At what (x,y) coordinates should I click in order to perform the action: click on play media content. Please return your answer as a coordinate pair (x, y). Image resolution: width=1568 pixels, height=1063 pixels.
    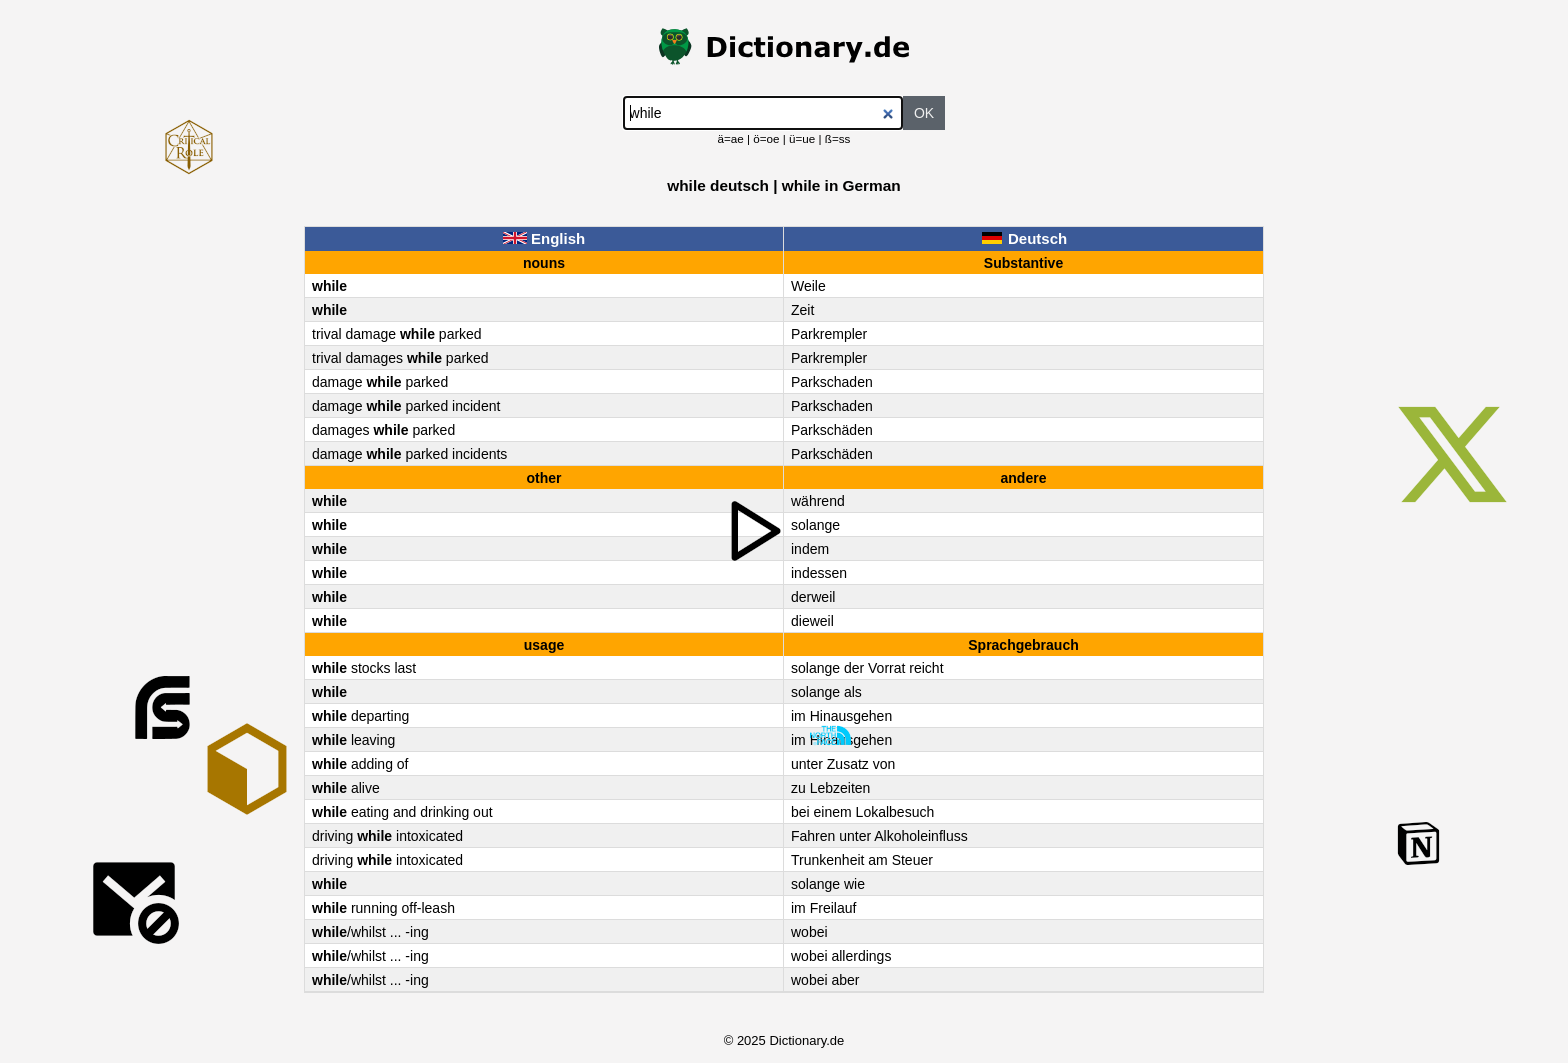
    Looking at the image, I should click on (751, 531).